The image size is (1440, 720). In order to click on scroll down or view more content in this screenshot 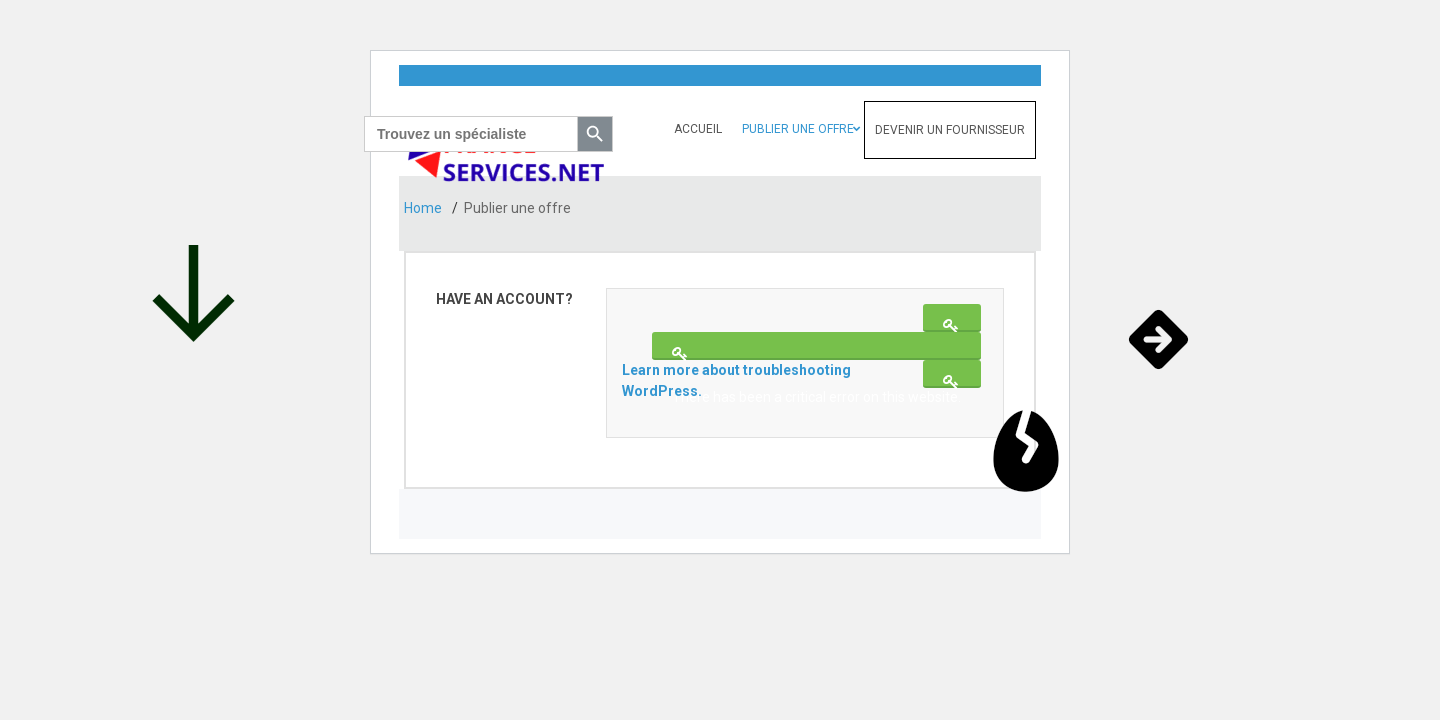, I will do `click(193, 293)`.